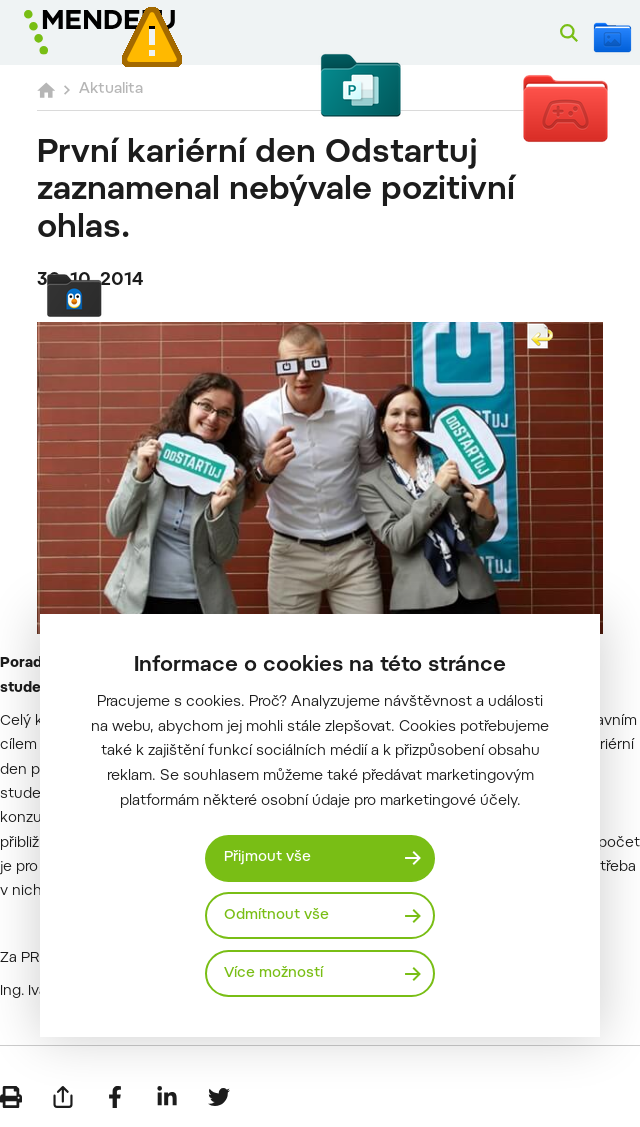 The image size is (640, 1127). What do you see at coordinates (74, 297) in the screenshot?
I see `open windows subsystem for linux files` at bounding box center [74, 297].